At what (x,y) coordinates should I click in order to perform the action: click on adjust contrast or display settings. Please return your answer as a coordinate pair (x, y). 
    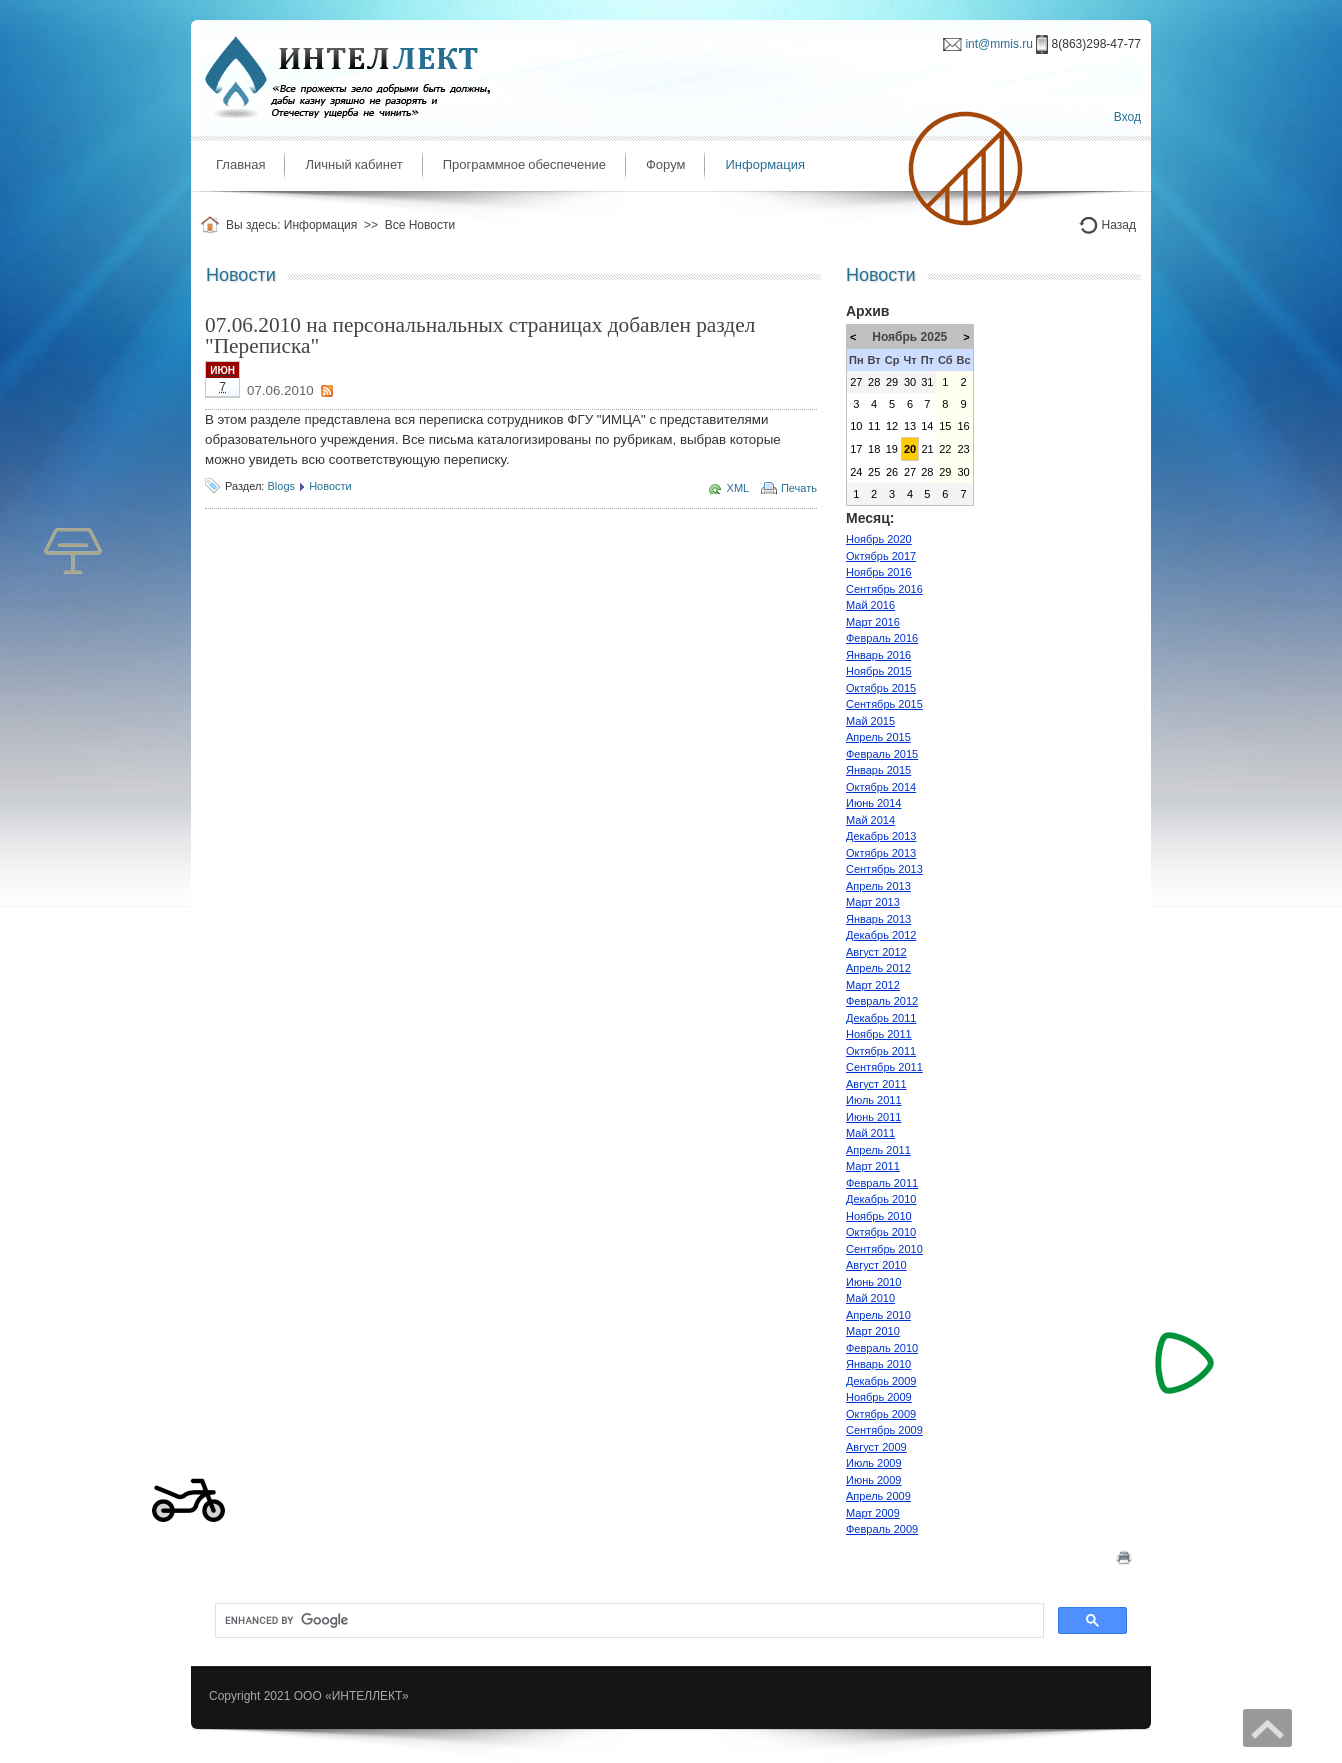
    Looking at the image, I should click on (965, 168).